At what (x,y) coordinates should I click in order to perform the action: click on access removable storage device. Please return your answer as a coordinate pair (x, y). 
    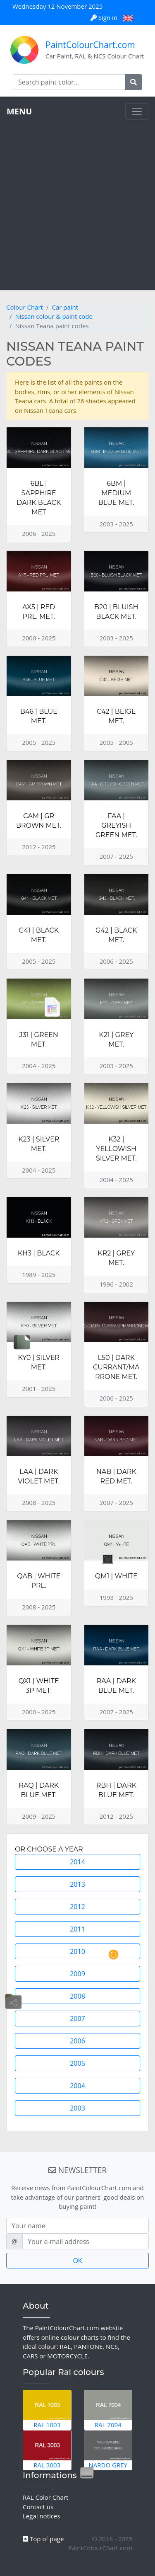
    Looking at the image, I should click on (87, 2473).